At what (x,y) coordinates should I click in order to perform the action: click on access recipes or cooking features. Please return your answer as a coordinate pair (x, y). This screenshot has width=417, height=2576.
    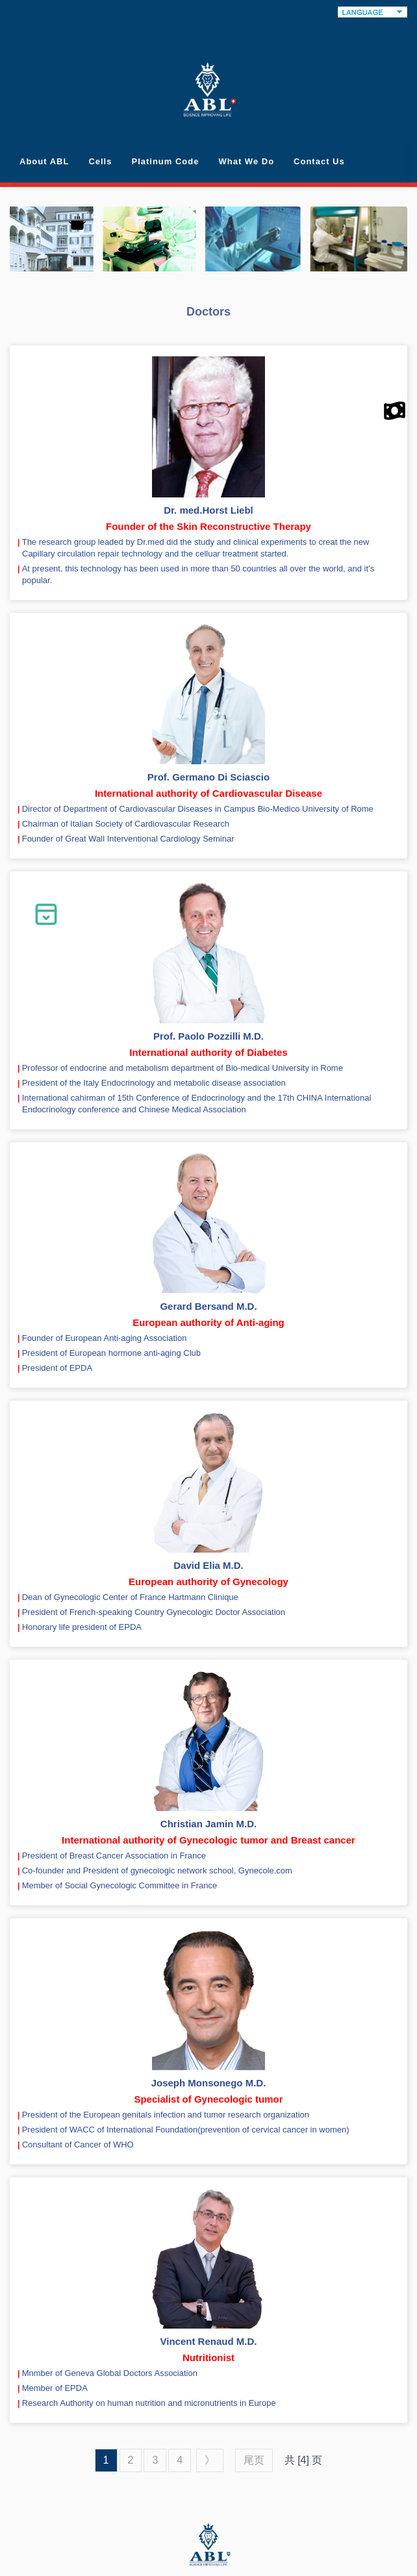
    Looking at the image, I should click on (77, 224).